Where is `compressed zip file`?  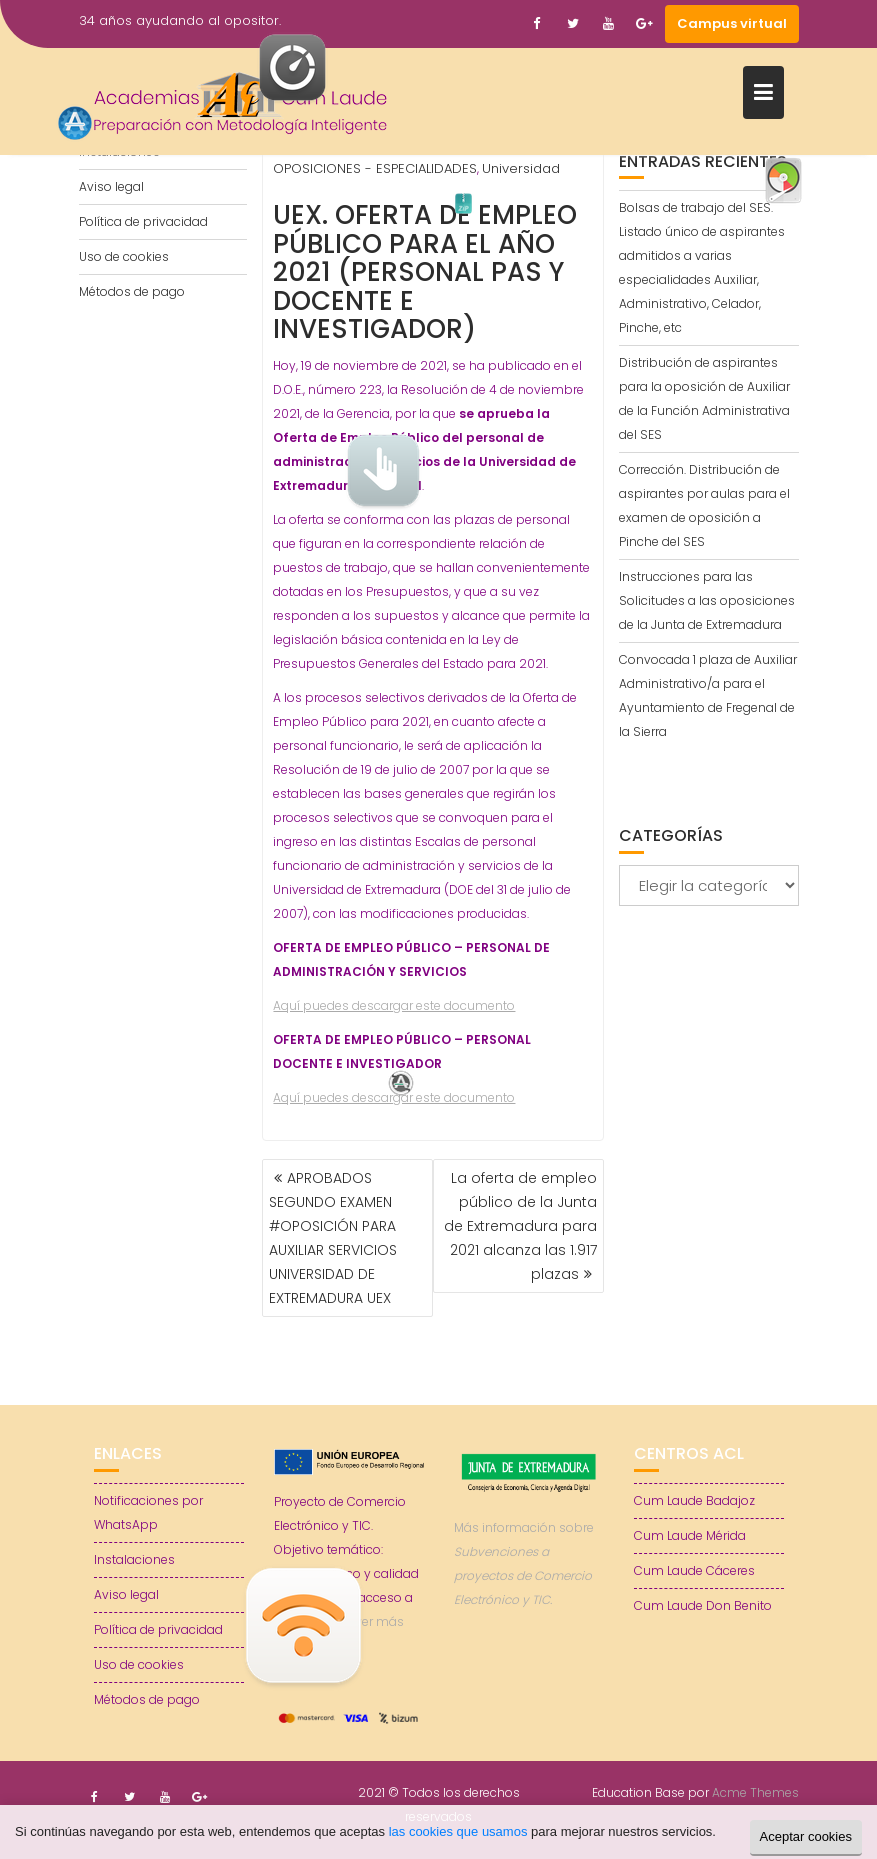
compressed zip file is located at coordinates (463, 203).